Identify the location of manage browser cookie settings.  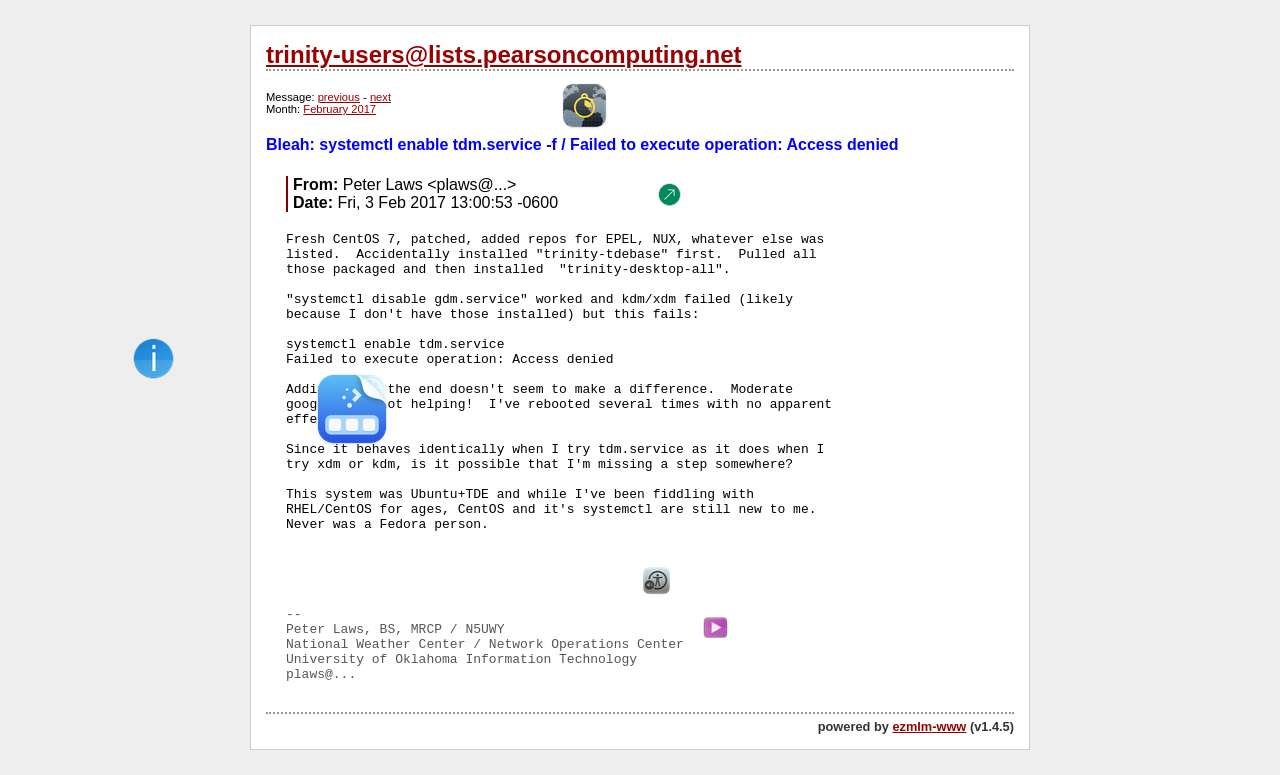
(584, 105).